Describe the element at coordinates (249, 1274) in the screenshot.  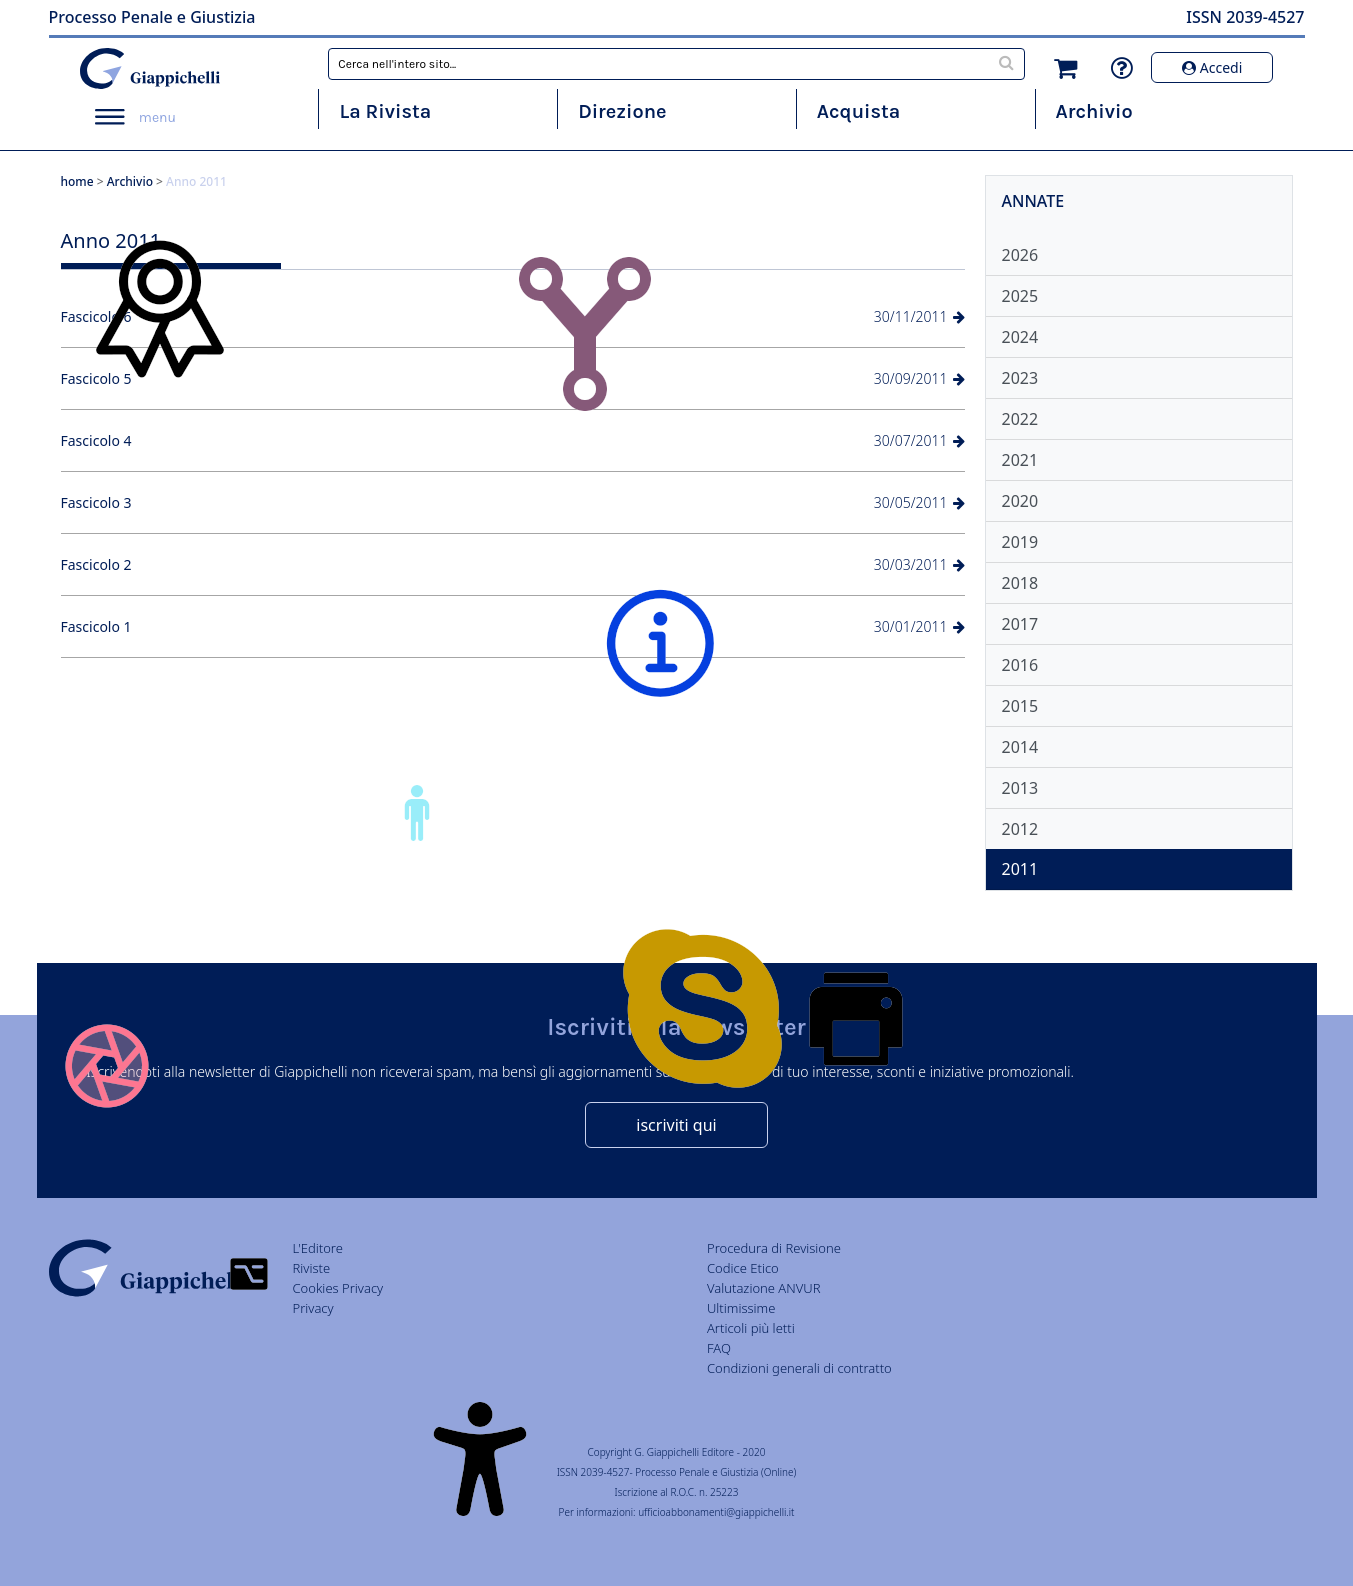
I see `keyboard option/alt key symbol` at that location.